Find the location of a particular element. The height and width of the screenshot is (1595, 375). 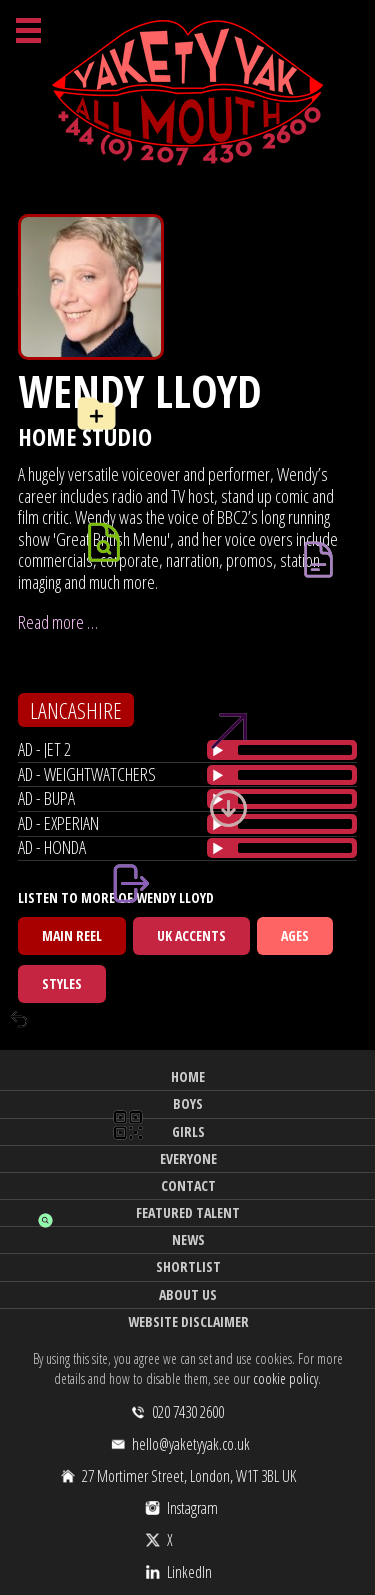

view document details is located at coordinates (318, 559).